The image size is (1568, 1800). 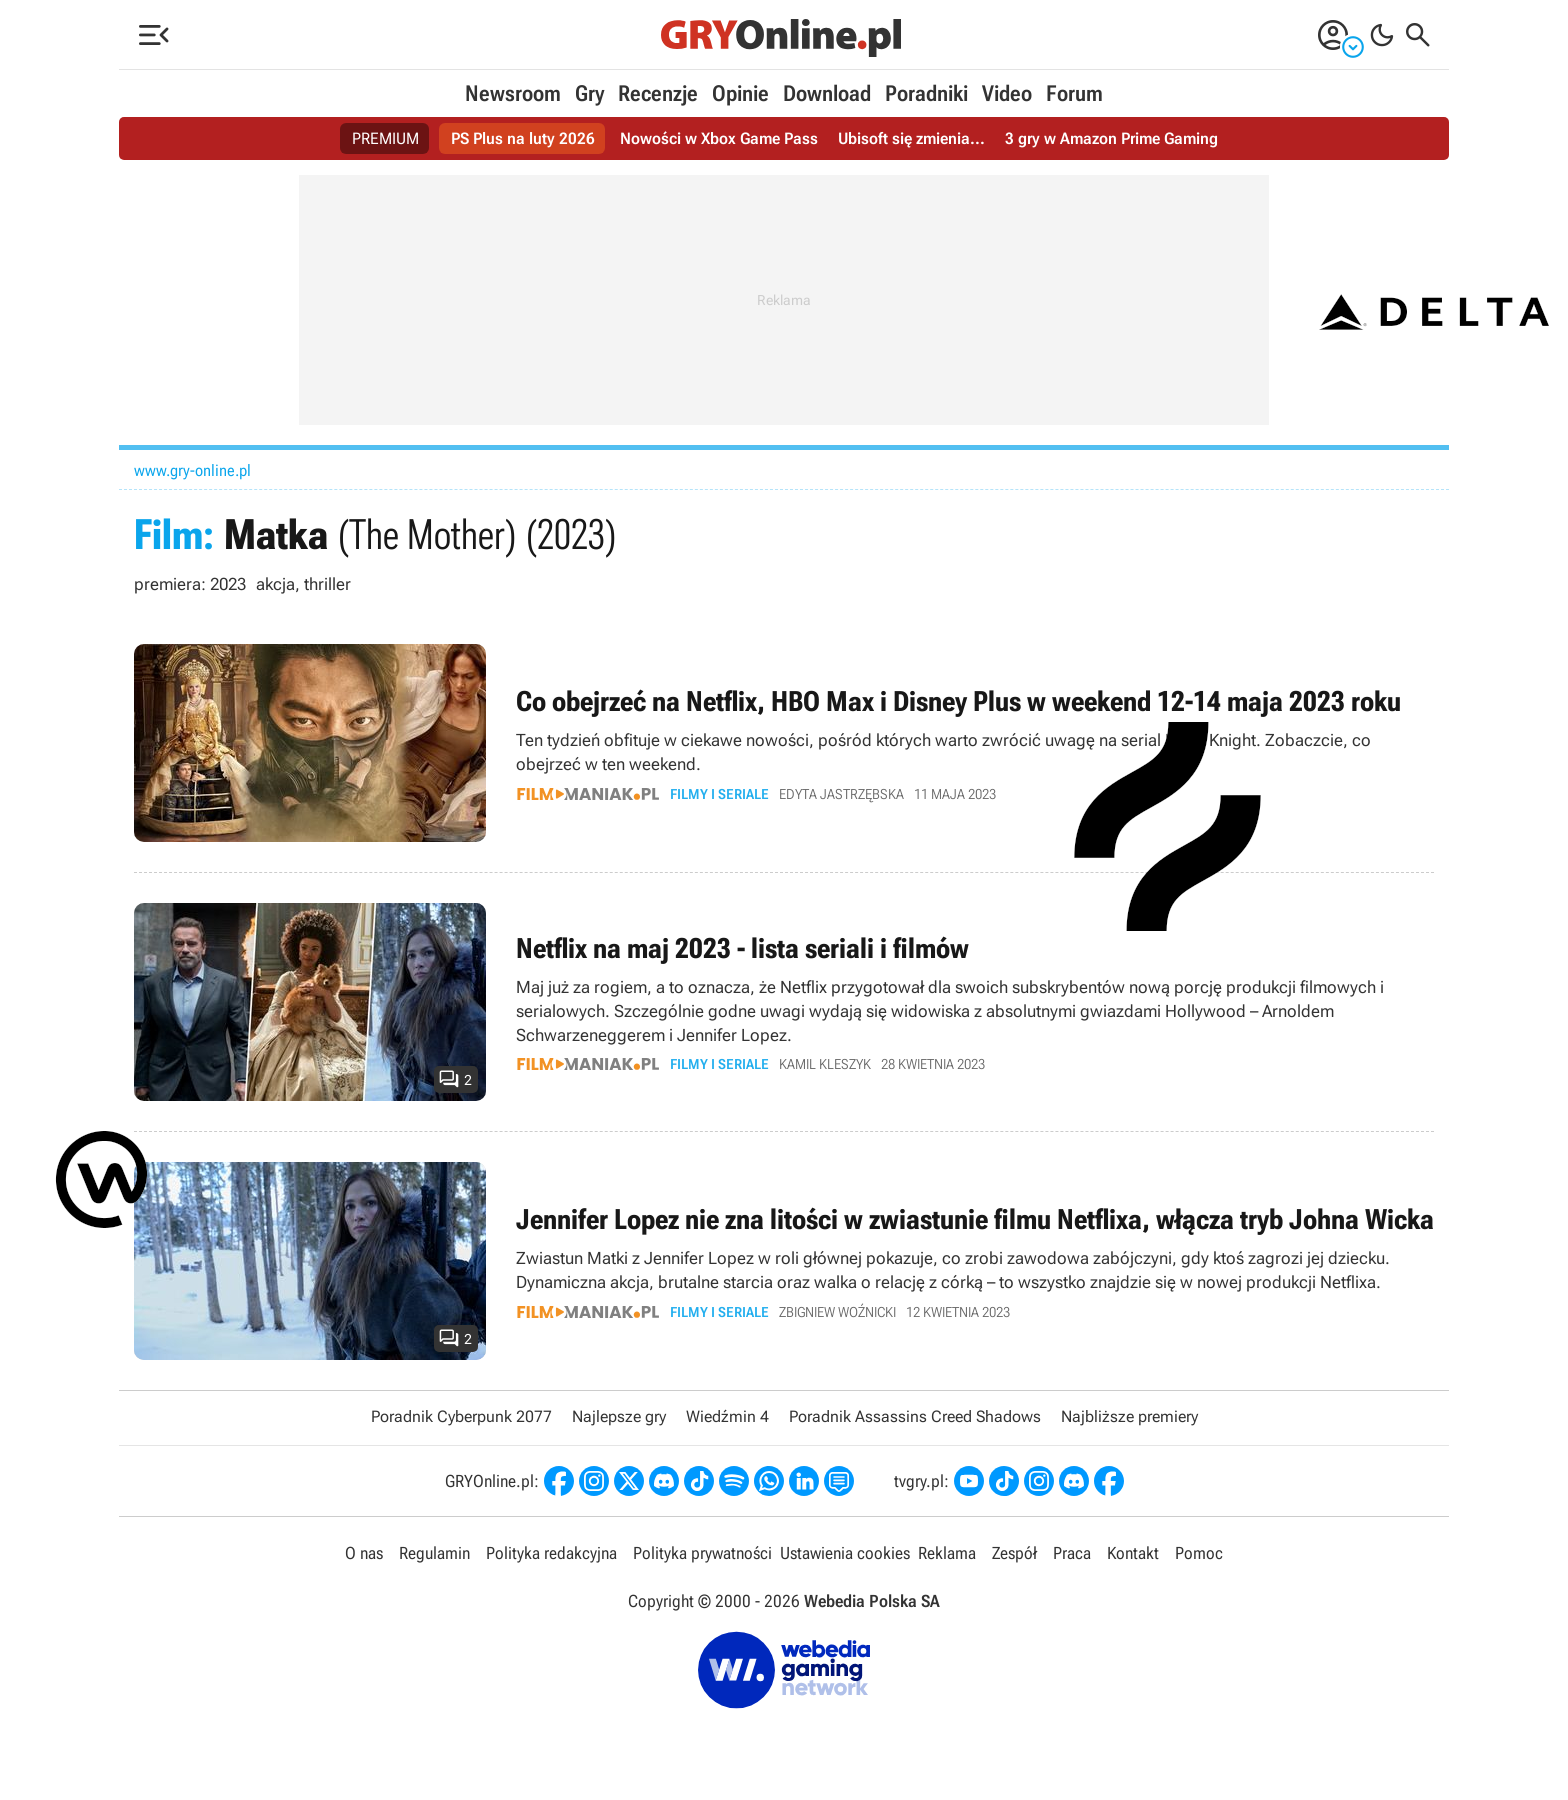 I want to click on open Workplace by Meta, so click(x=101, y=1179).